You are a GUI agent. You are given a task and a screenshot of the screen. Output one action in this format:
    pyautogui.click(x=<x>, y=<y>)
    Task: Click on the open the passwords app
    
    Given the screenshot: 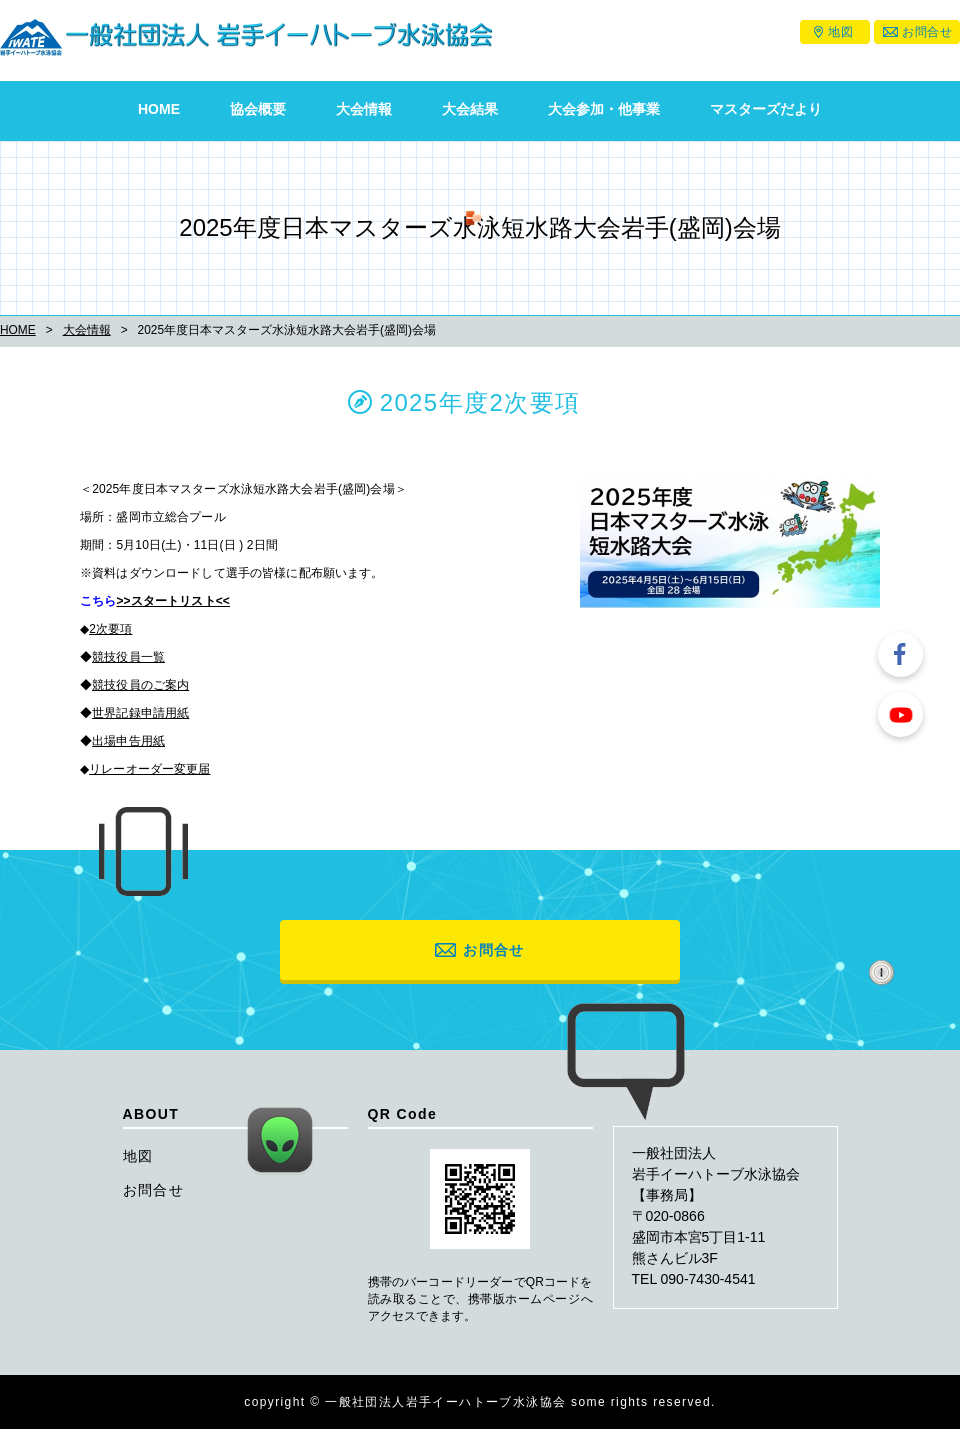 What is the action you would take?
    pyautogui.click(x=881, y=972)
    